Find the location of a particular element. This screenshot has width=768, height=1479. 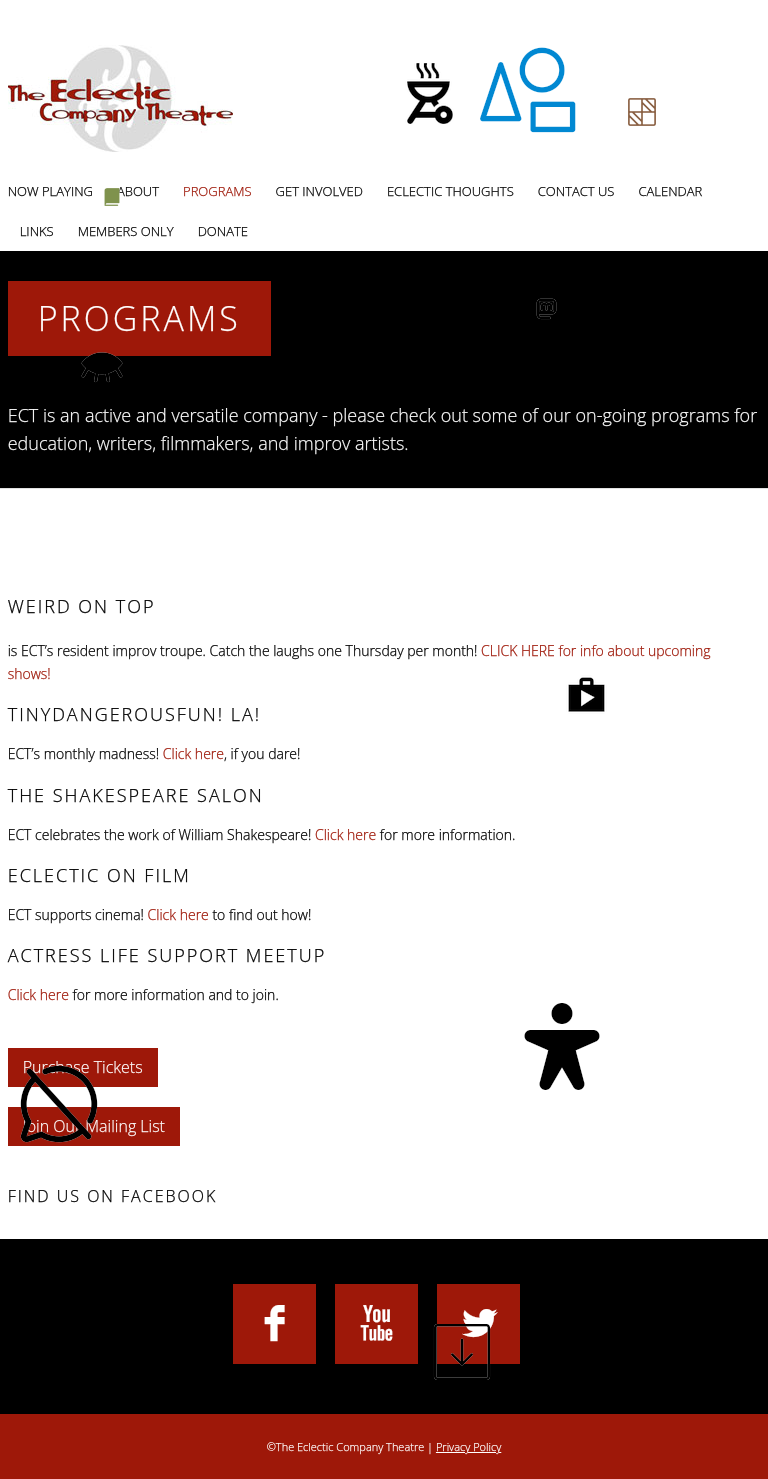

access outdoor cooking or grilling recipes is located at coordinates (428, 93).